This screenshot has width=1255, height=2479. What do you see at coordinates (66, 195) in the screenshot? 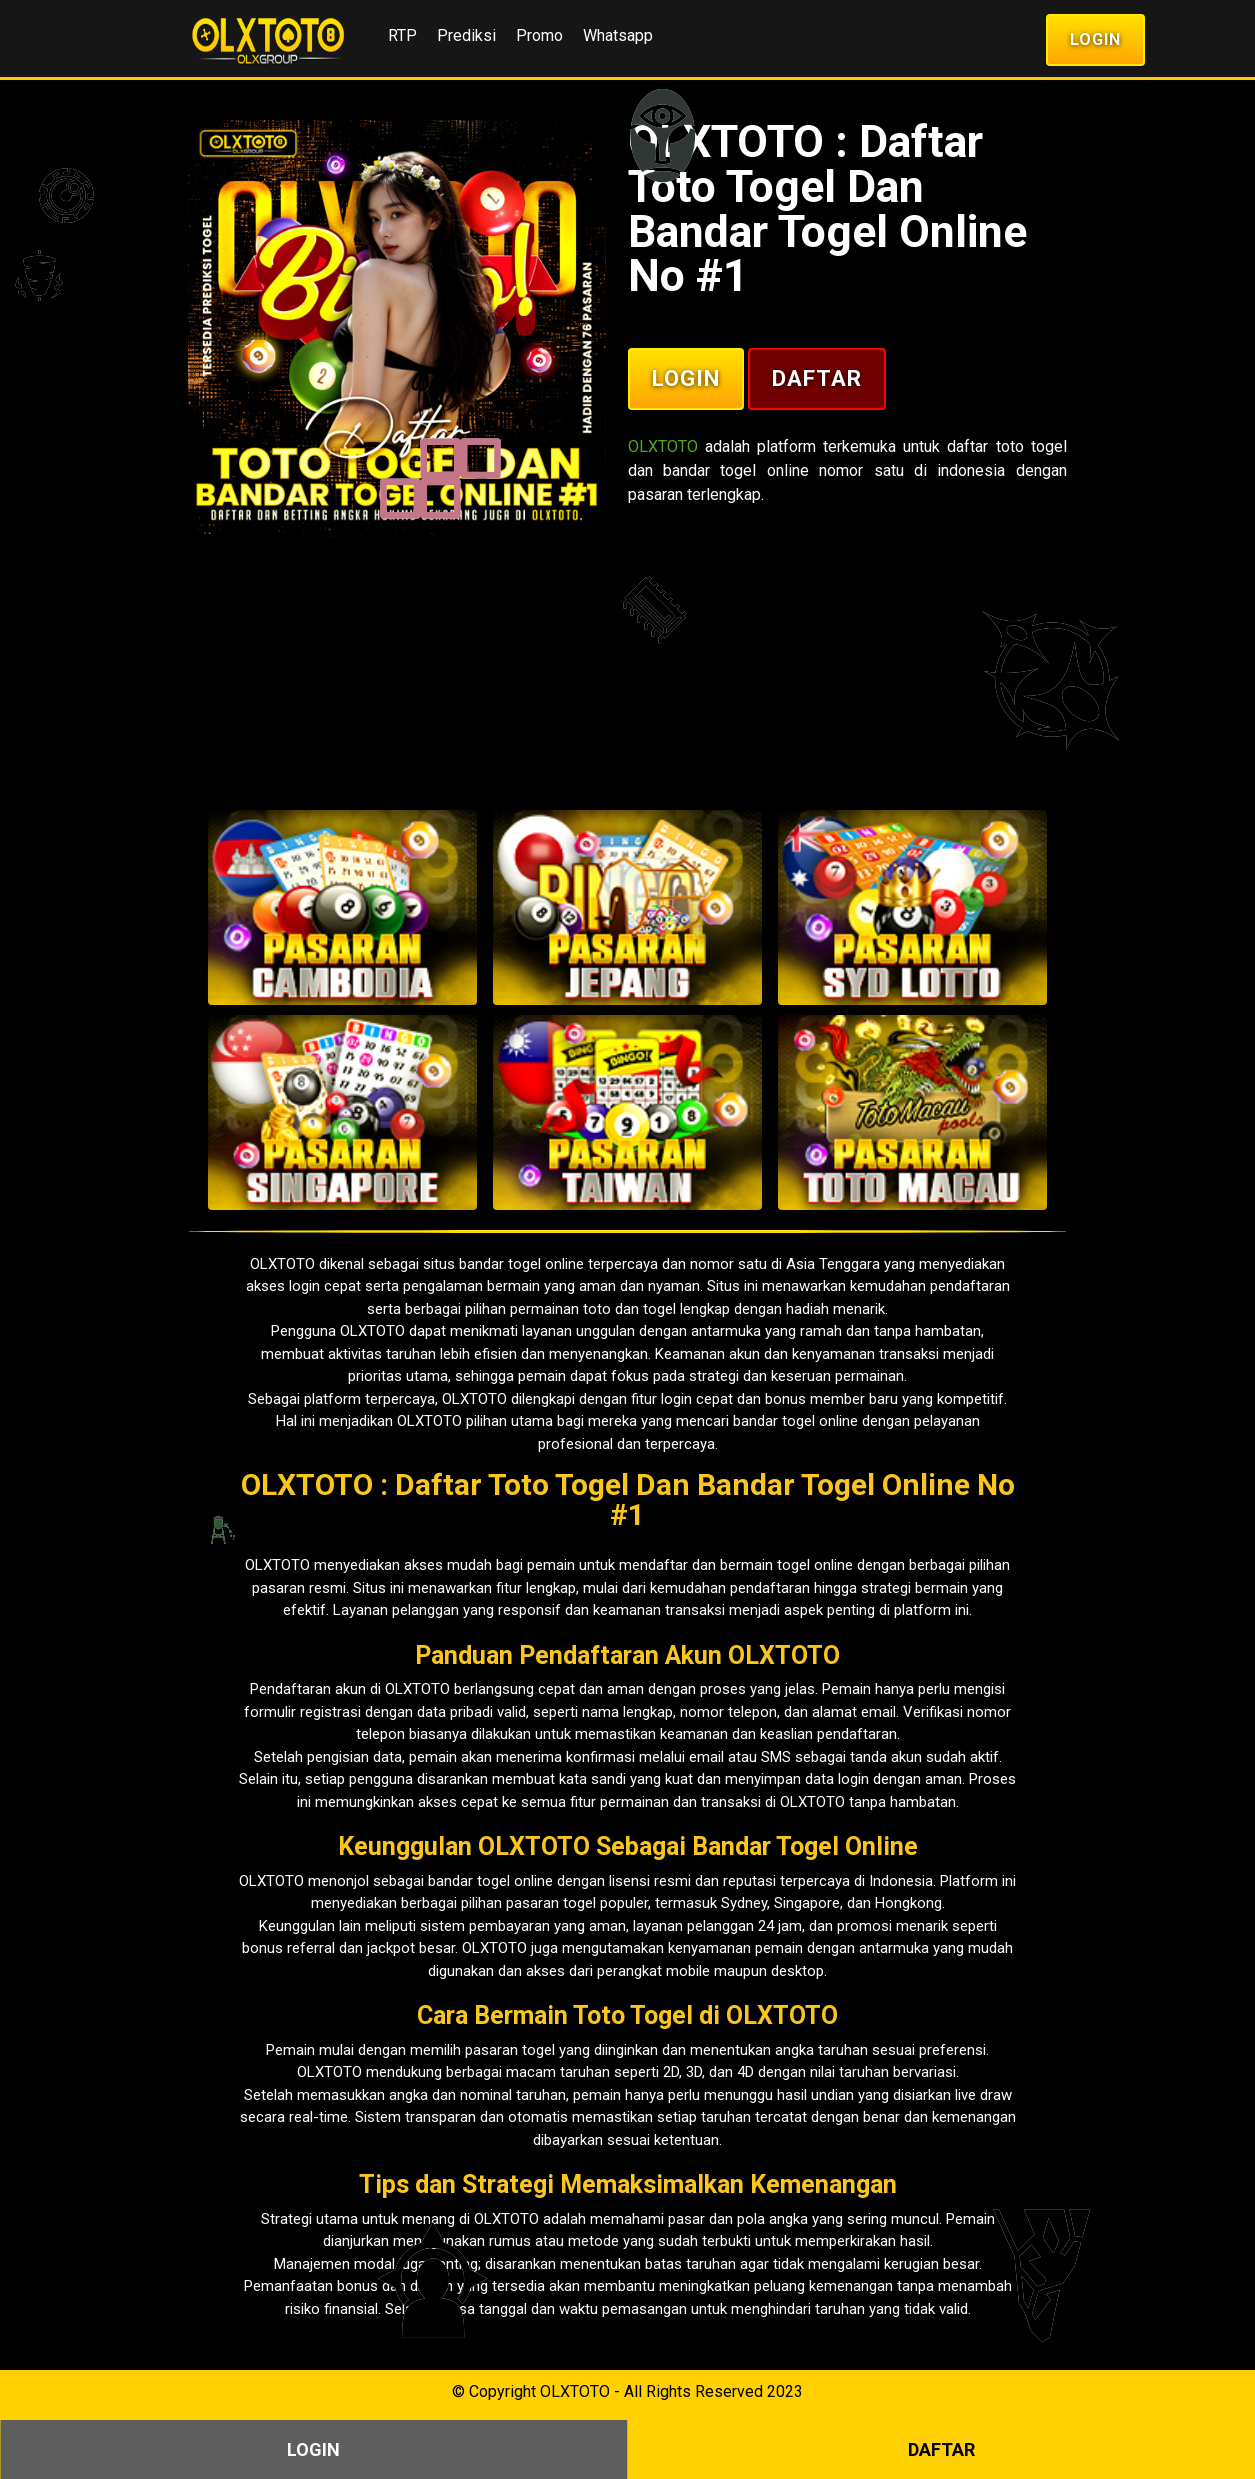
I see `access eye maze puzzle or minigame` at bounding box center [66, 195].